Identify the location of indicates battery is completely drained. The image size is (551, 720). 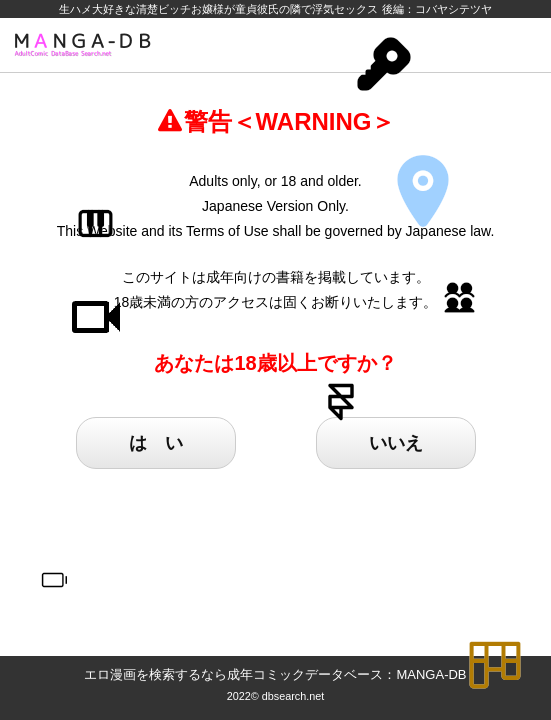
(54, 580).